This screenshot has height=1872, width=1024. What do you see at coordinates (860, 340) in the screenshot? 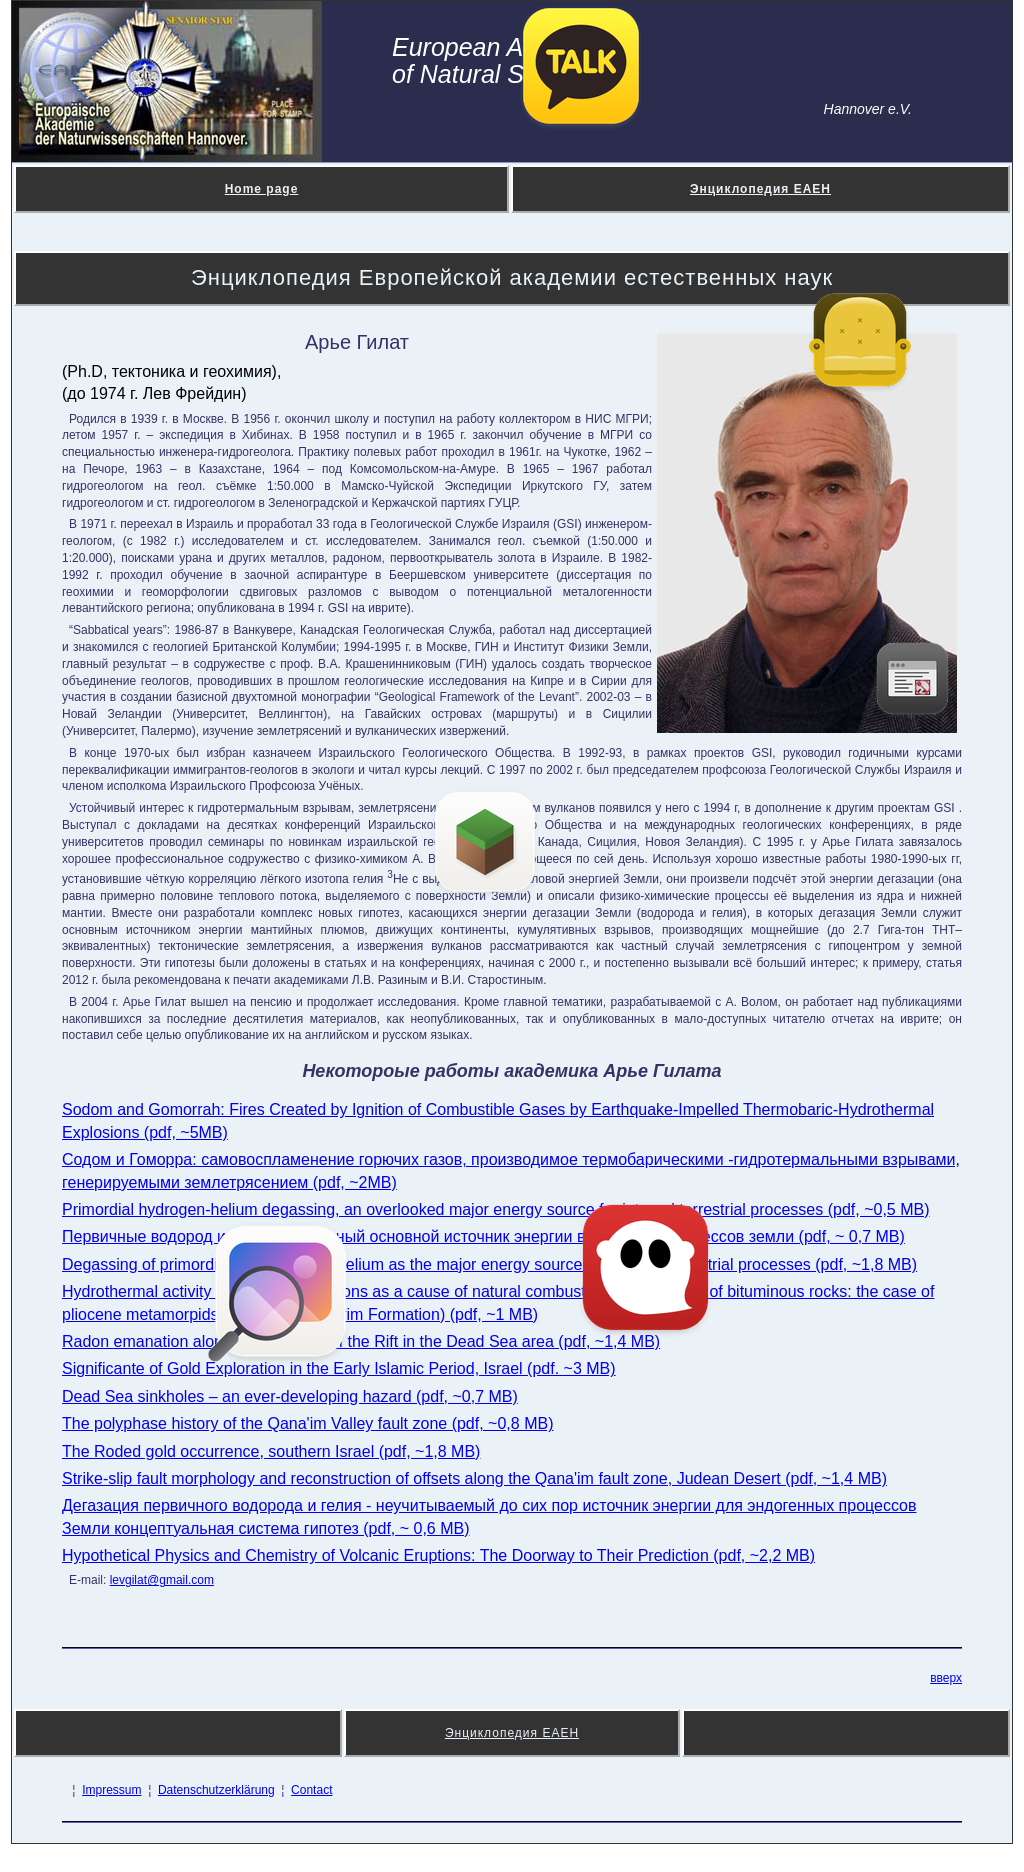
I see `open Girens media player app` at bounding box center [860, 340].